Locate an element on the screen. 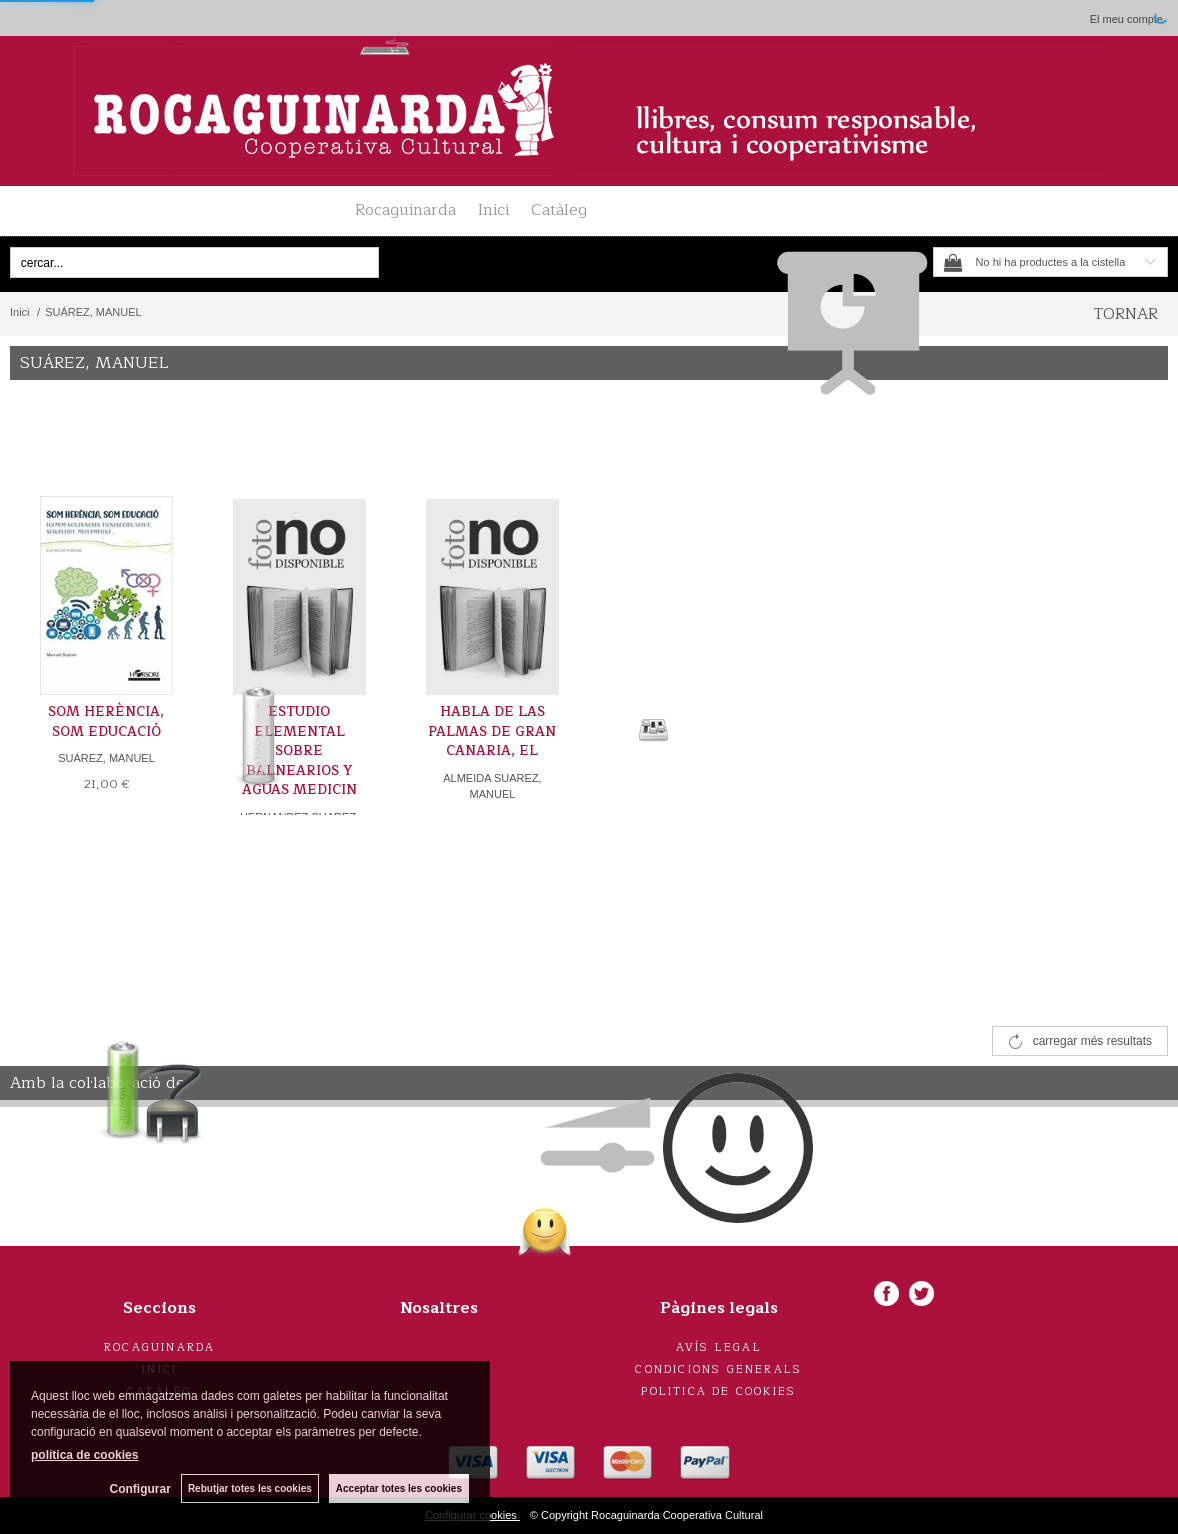 This screenshot has width=1178, height=1534. indicates battery is depleted and needs charging is located at coordinates (258, 737).